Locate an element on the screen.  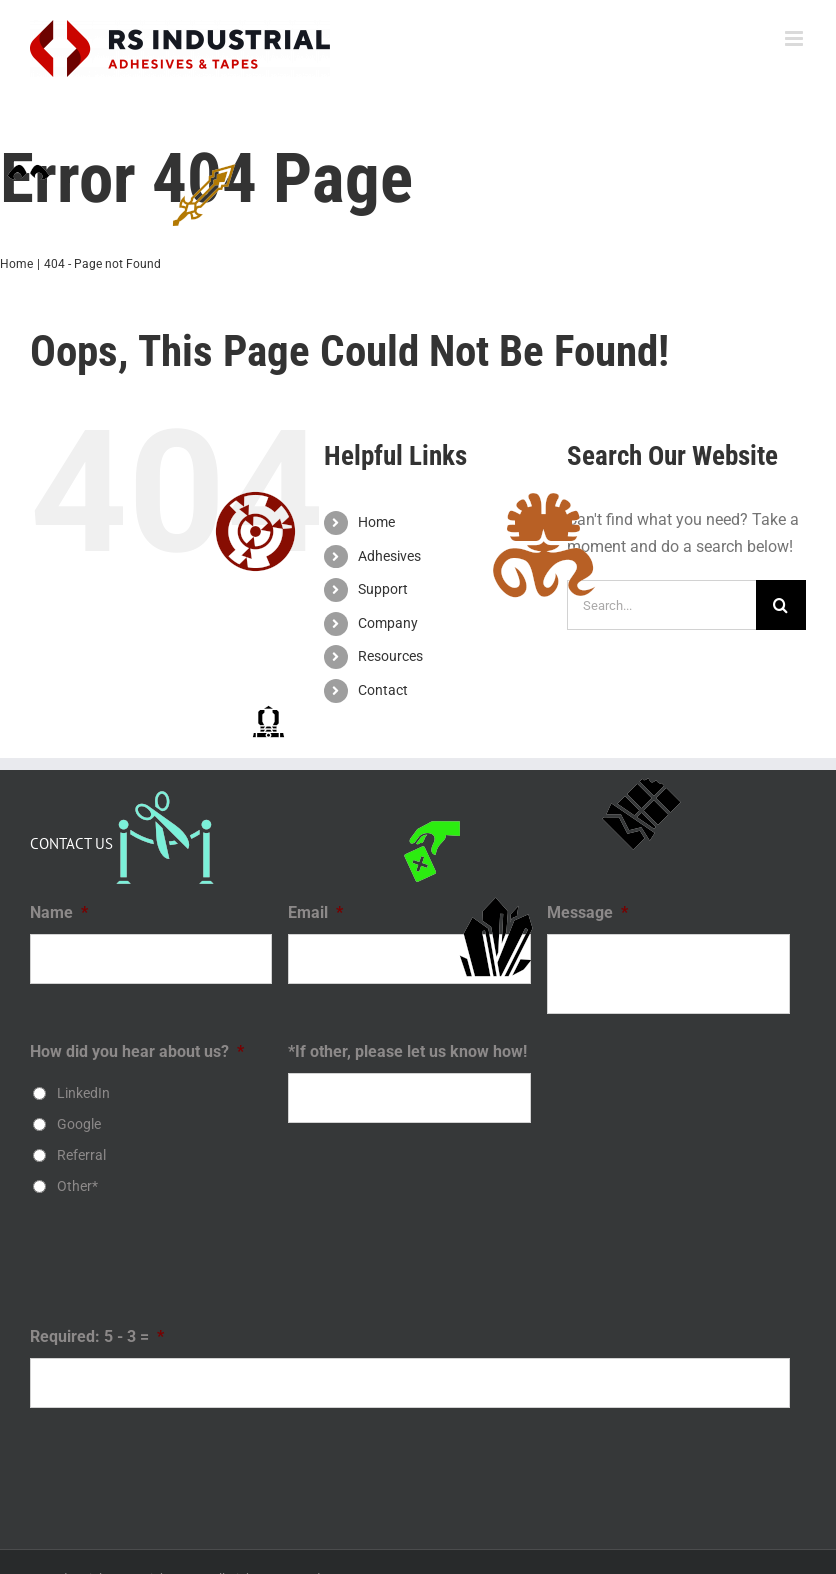
indicates a worried or anxious state is located at coordinates (28, 174).